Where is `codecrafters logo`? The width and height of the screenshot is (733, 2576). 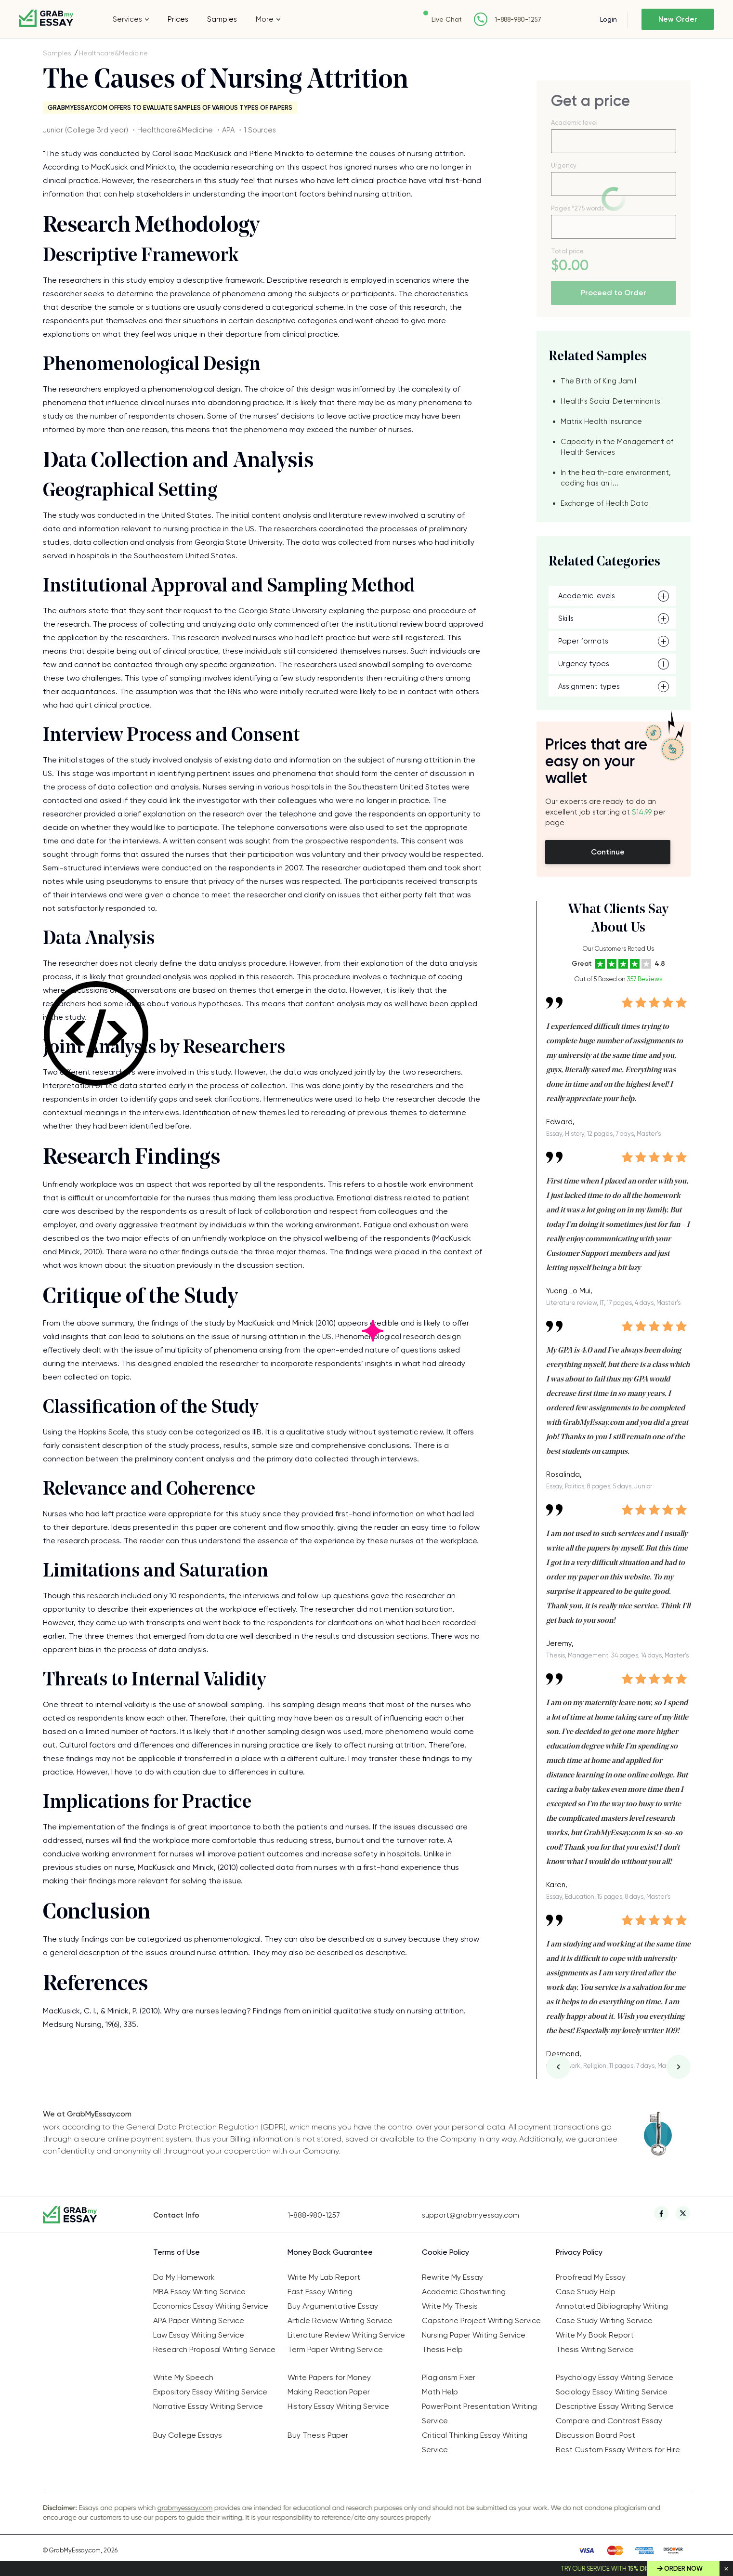
codecrafters logo is located at coordinates (96, 1033).